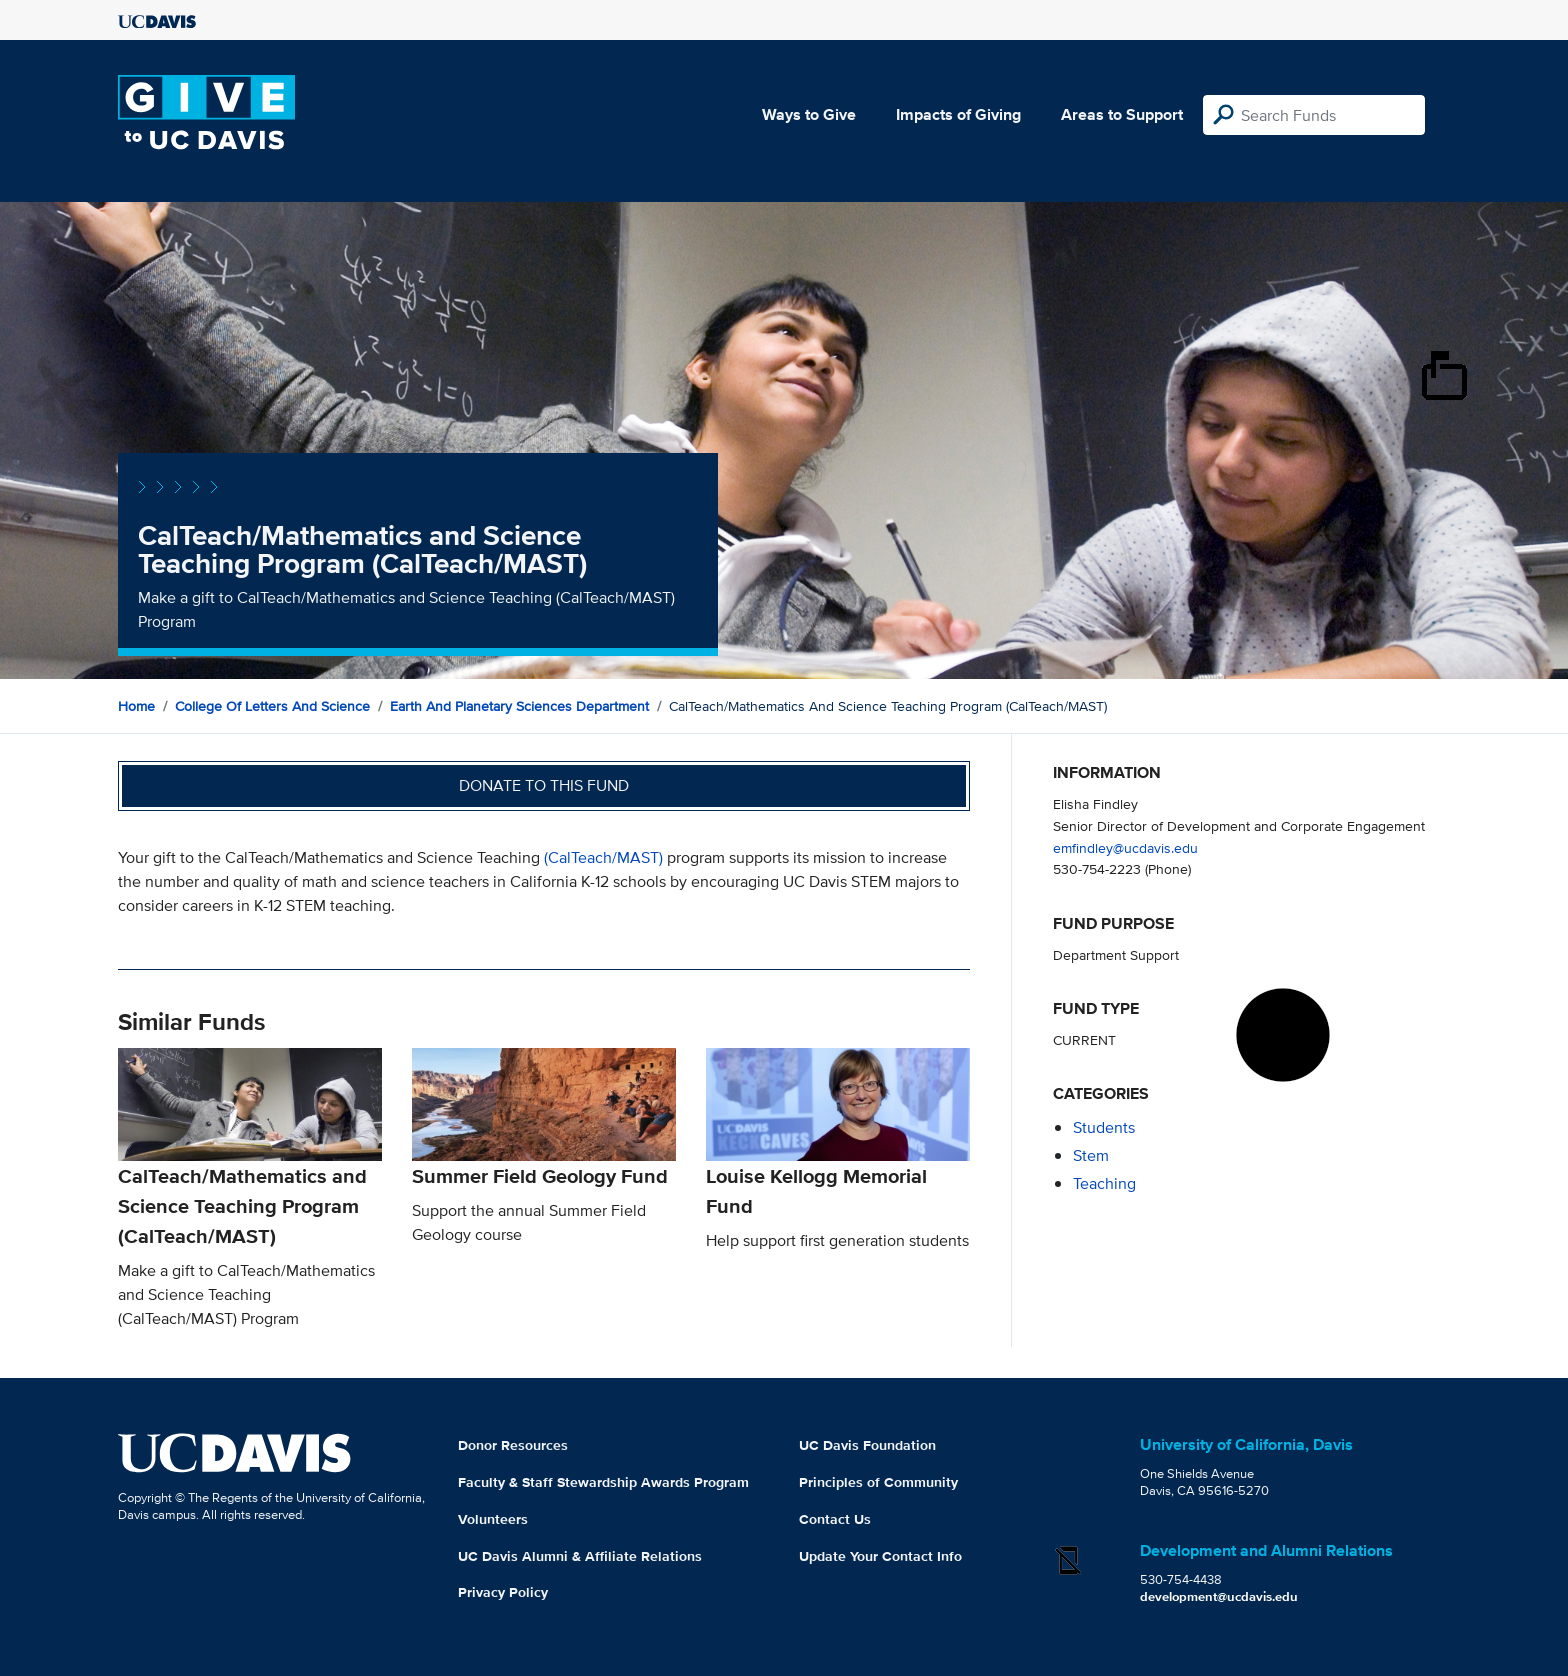 Image resolution: width=1568 pixels, height=1676 pixels. Describe the element at coordinates (1444, 377) in the screenshot. I see `indicates unread mail in your mailbox` at that location.